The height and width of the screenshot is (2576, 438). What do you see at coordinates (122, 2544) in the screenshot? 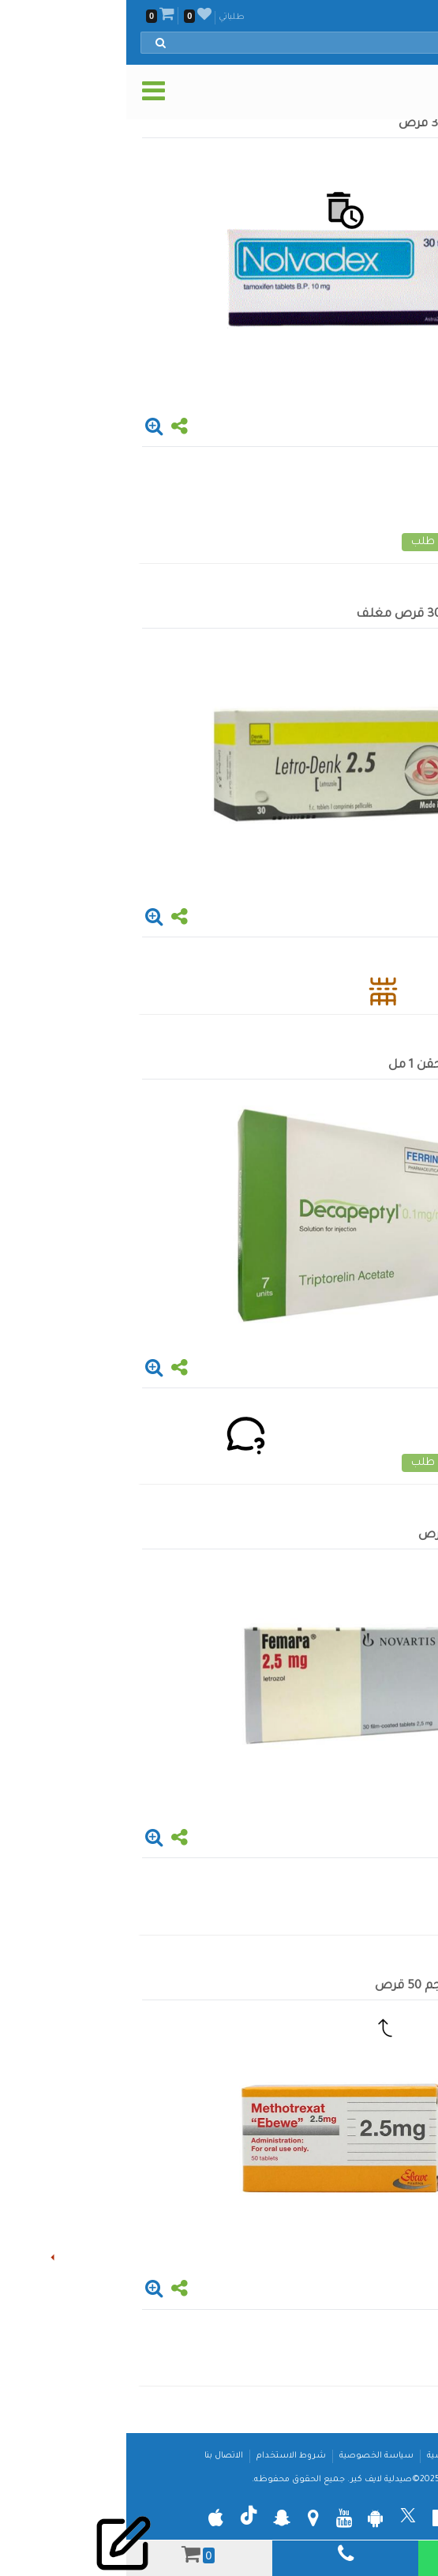
I see `compose a new post or message` at bounding box center [122, 2544].